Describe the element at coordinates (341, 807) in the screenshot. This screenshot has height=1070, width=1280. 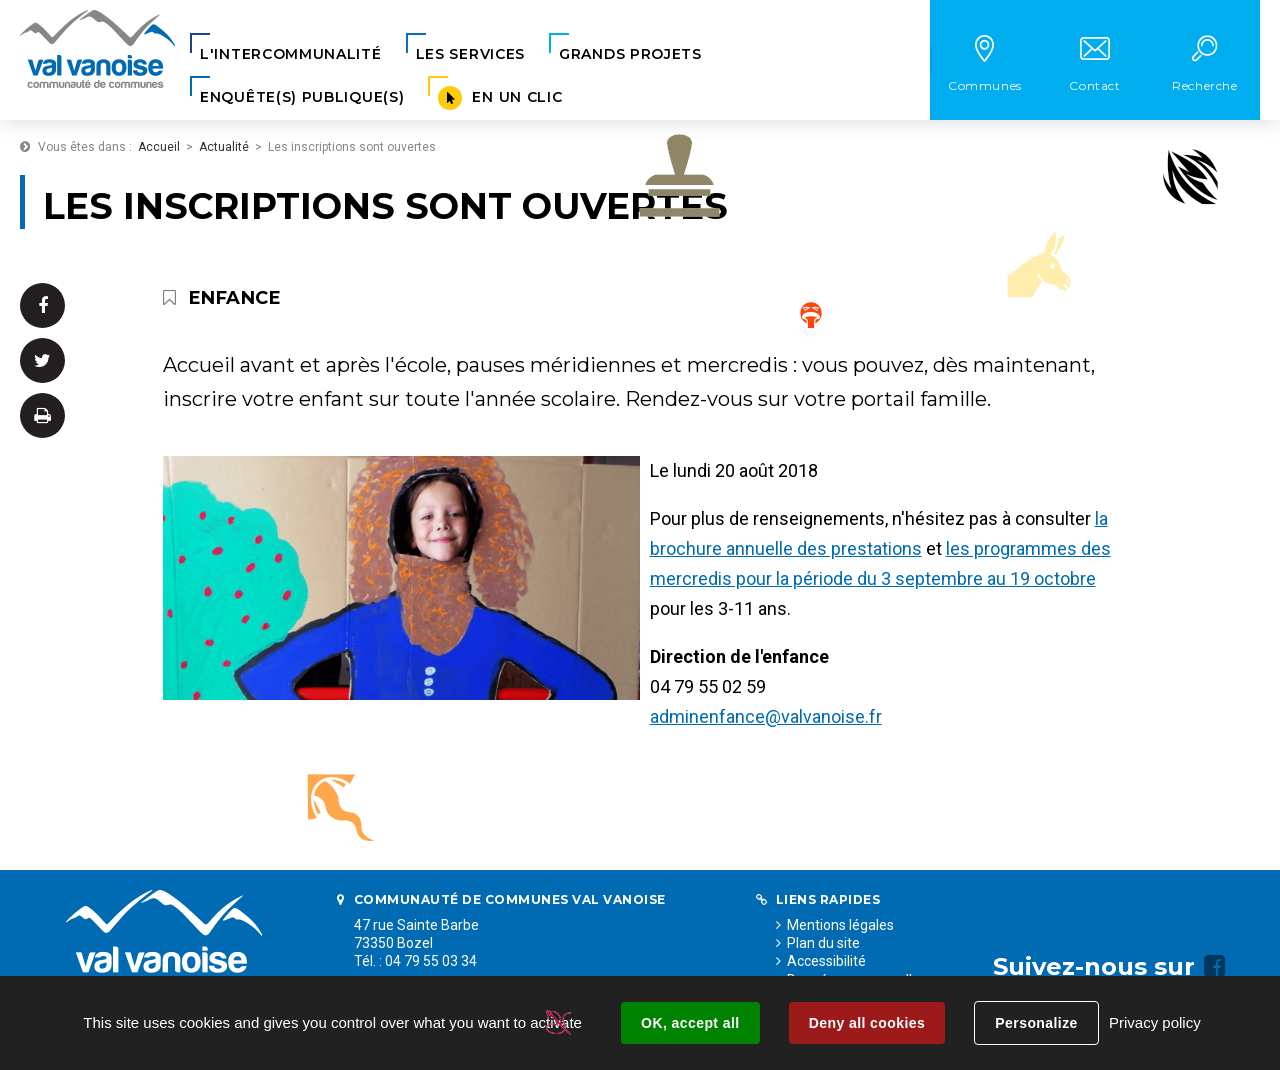
I see `reptile or lizard-themed game element` at that location.